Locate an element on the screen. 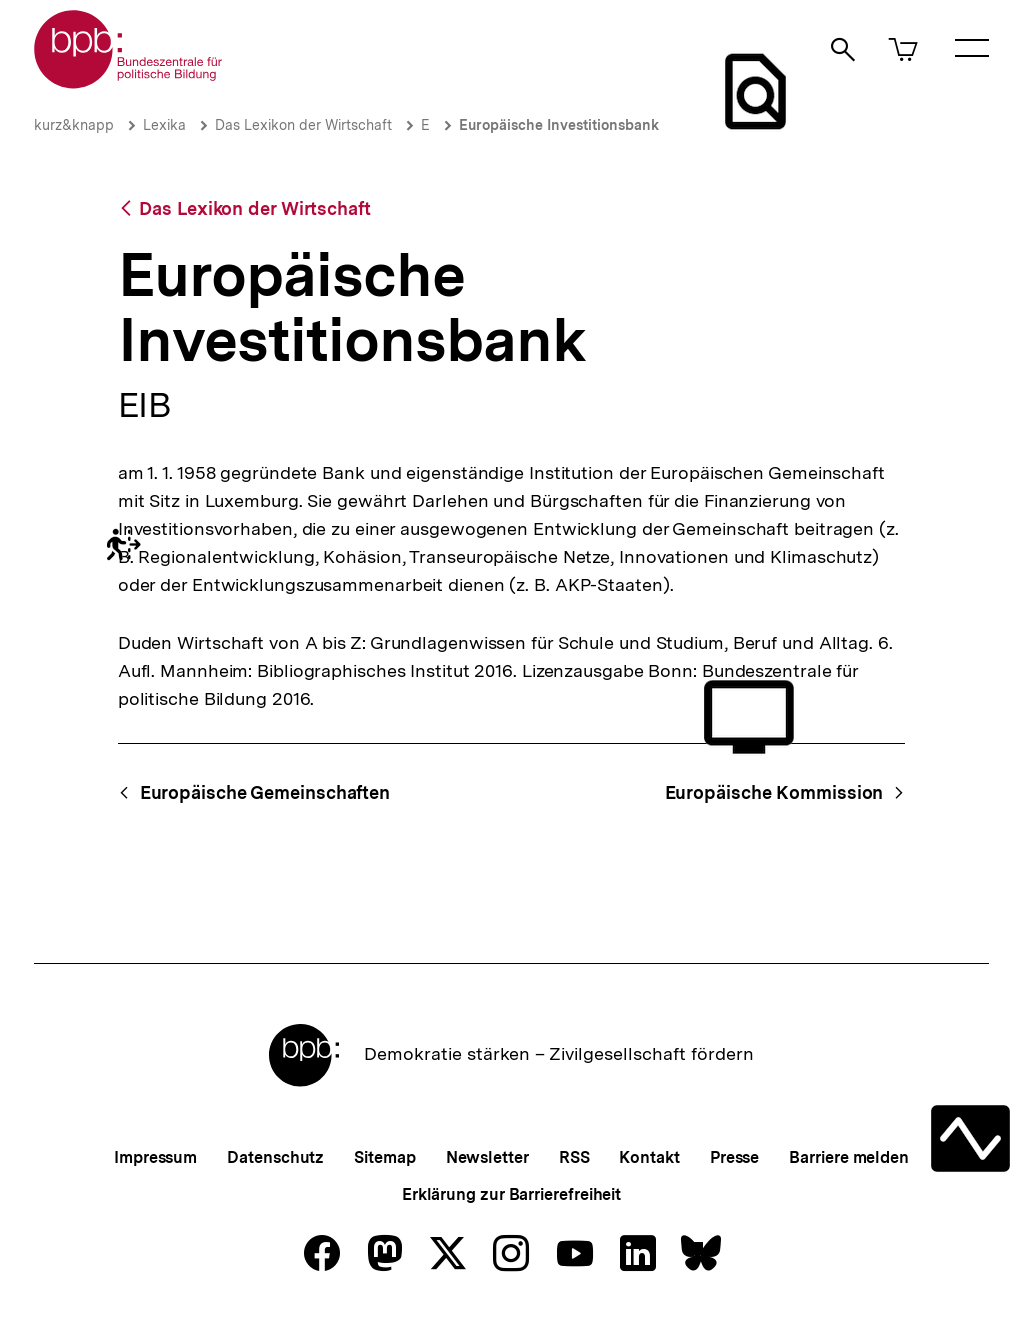 This screenshot has height=1323, width=1023. search within the current document is located at coordinates (755, 91).